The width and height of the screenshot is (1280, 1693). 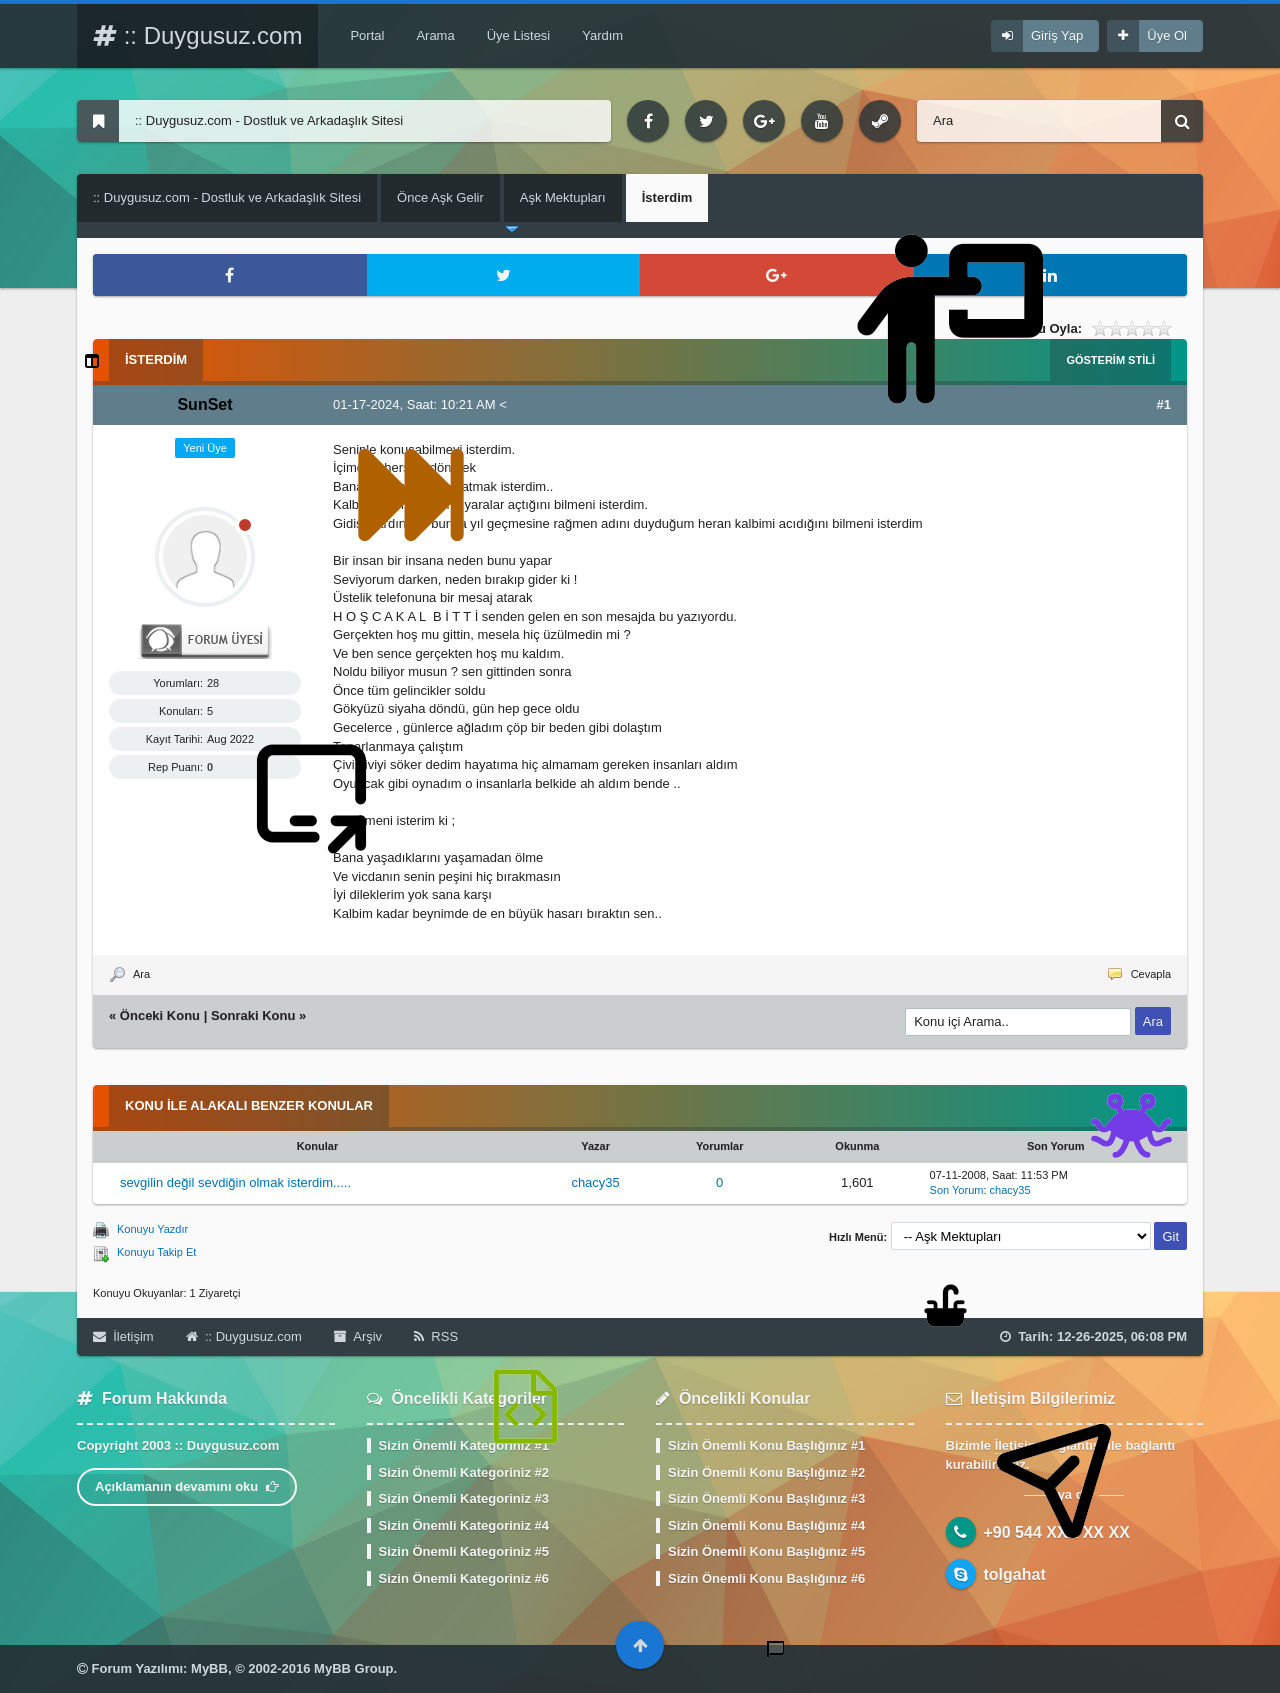 I want to click on open a code or source file, so click(x=525, y=1406).